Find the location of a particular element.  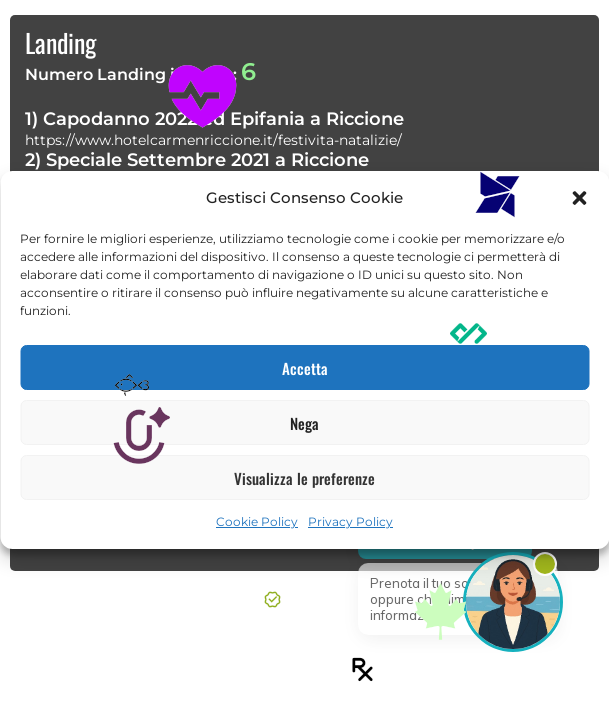

MODX content management system logo is located at coordinates (497, 194).